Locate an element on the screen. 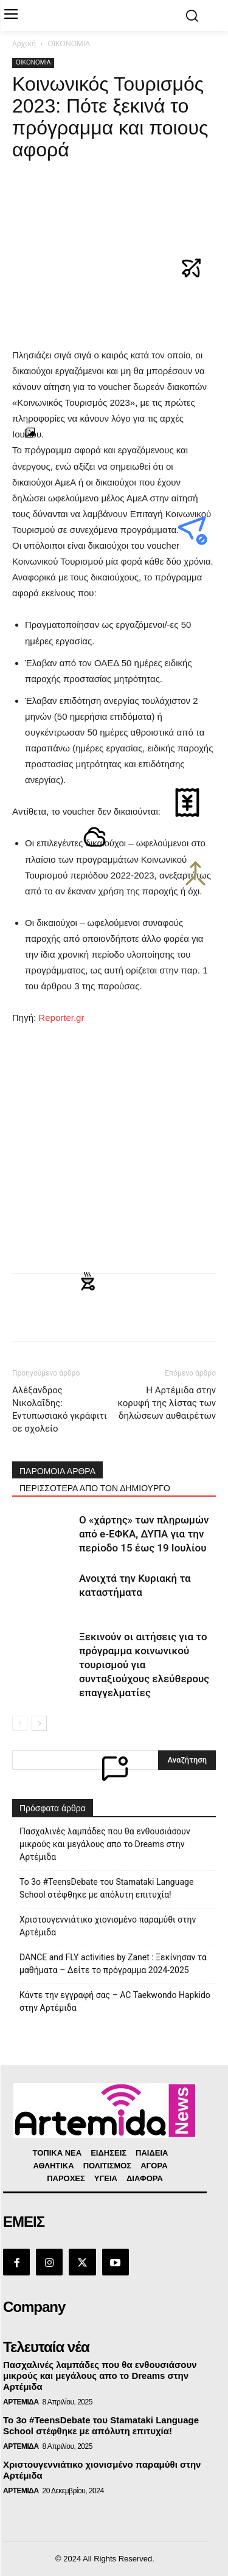 The image size is (228, 2576). access outdoor cooking or grilling recipes is located at coordinates (88, 1281).